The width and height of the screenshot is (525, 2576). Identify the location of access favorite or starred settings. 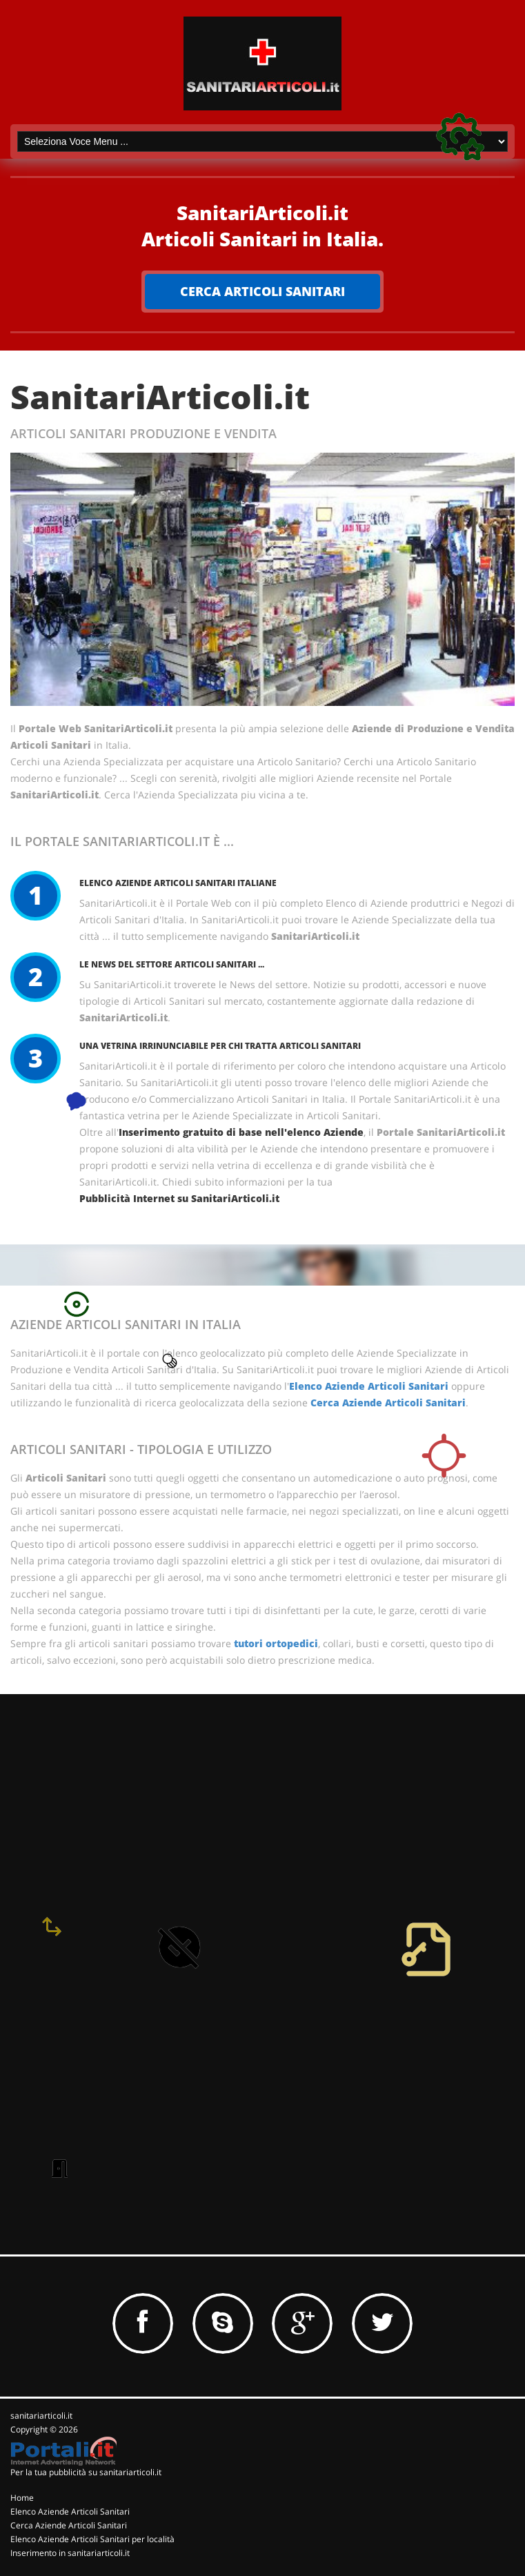
(459, 135).